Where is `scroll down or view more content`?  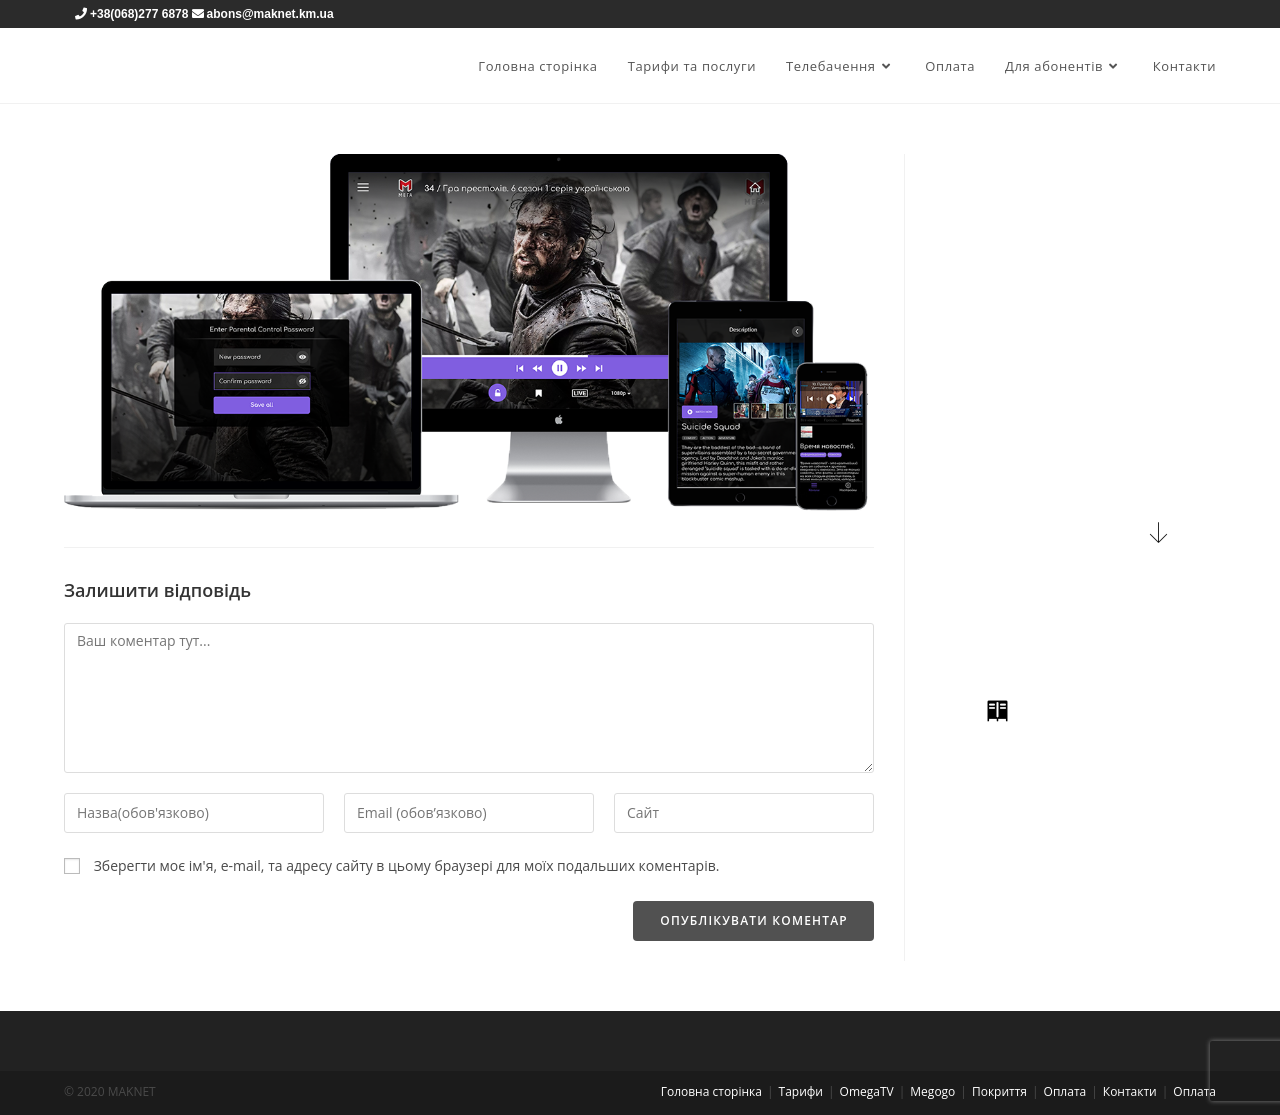 scroll down or view more content is located at coordinates (1158, 532).